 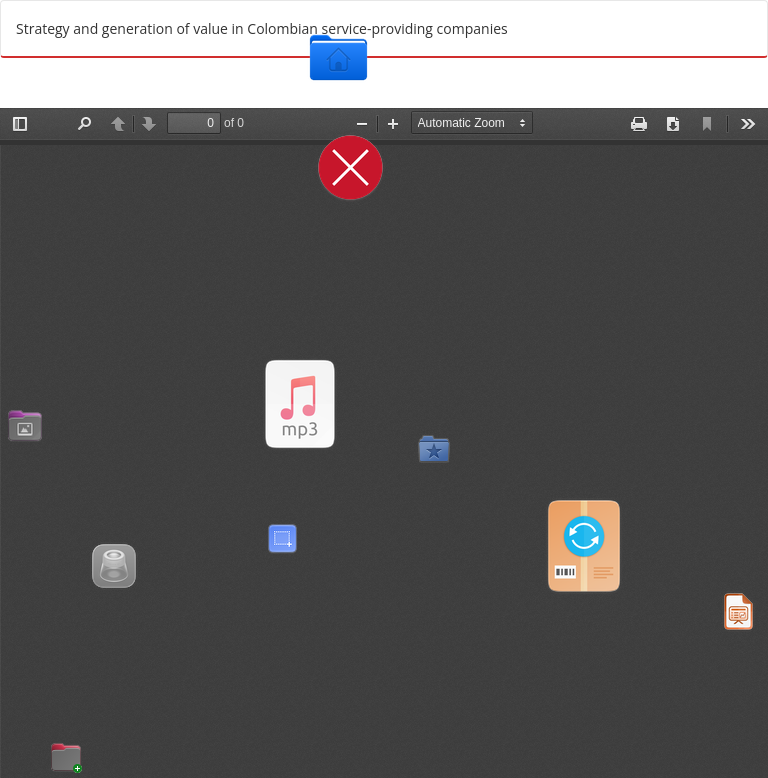 What do you see at coordinates (434, 449) in the screenshot?
I see `access your favorites folder in the media library` at bounding box center [434, 449].